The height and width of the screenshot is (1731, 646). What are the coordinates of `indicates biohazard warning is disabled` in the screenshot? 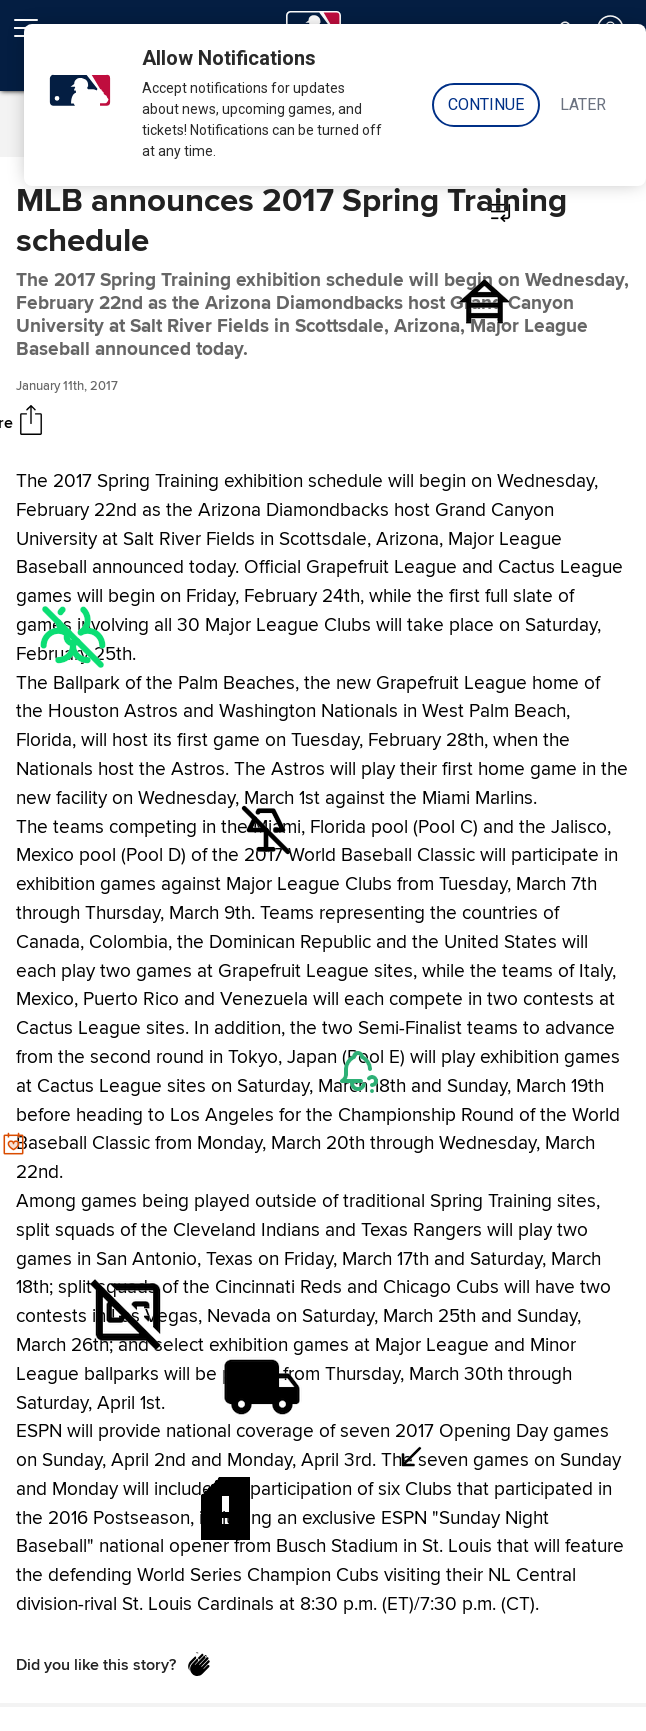 It's located at (73, 637).